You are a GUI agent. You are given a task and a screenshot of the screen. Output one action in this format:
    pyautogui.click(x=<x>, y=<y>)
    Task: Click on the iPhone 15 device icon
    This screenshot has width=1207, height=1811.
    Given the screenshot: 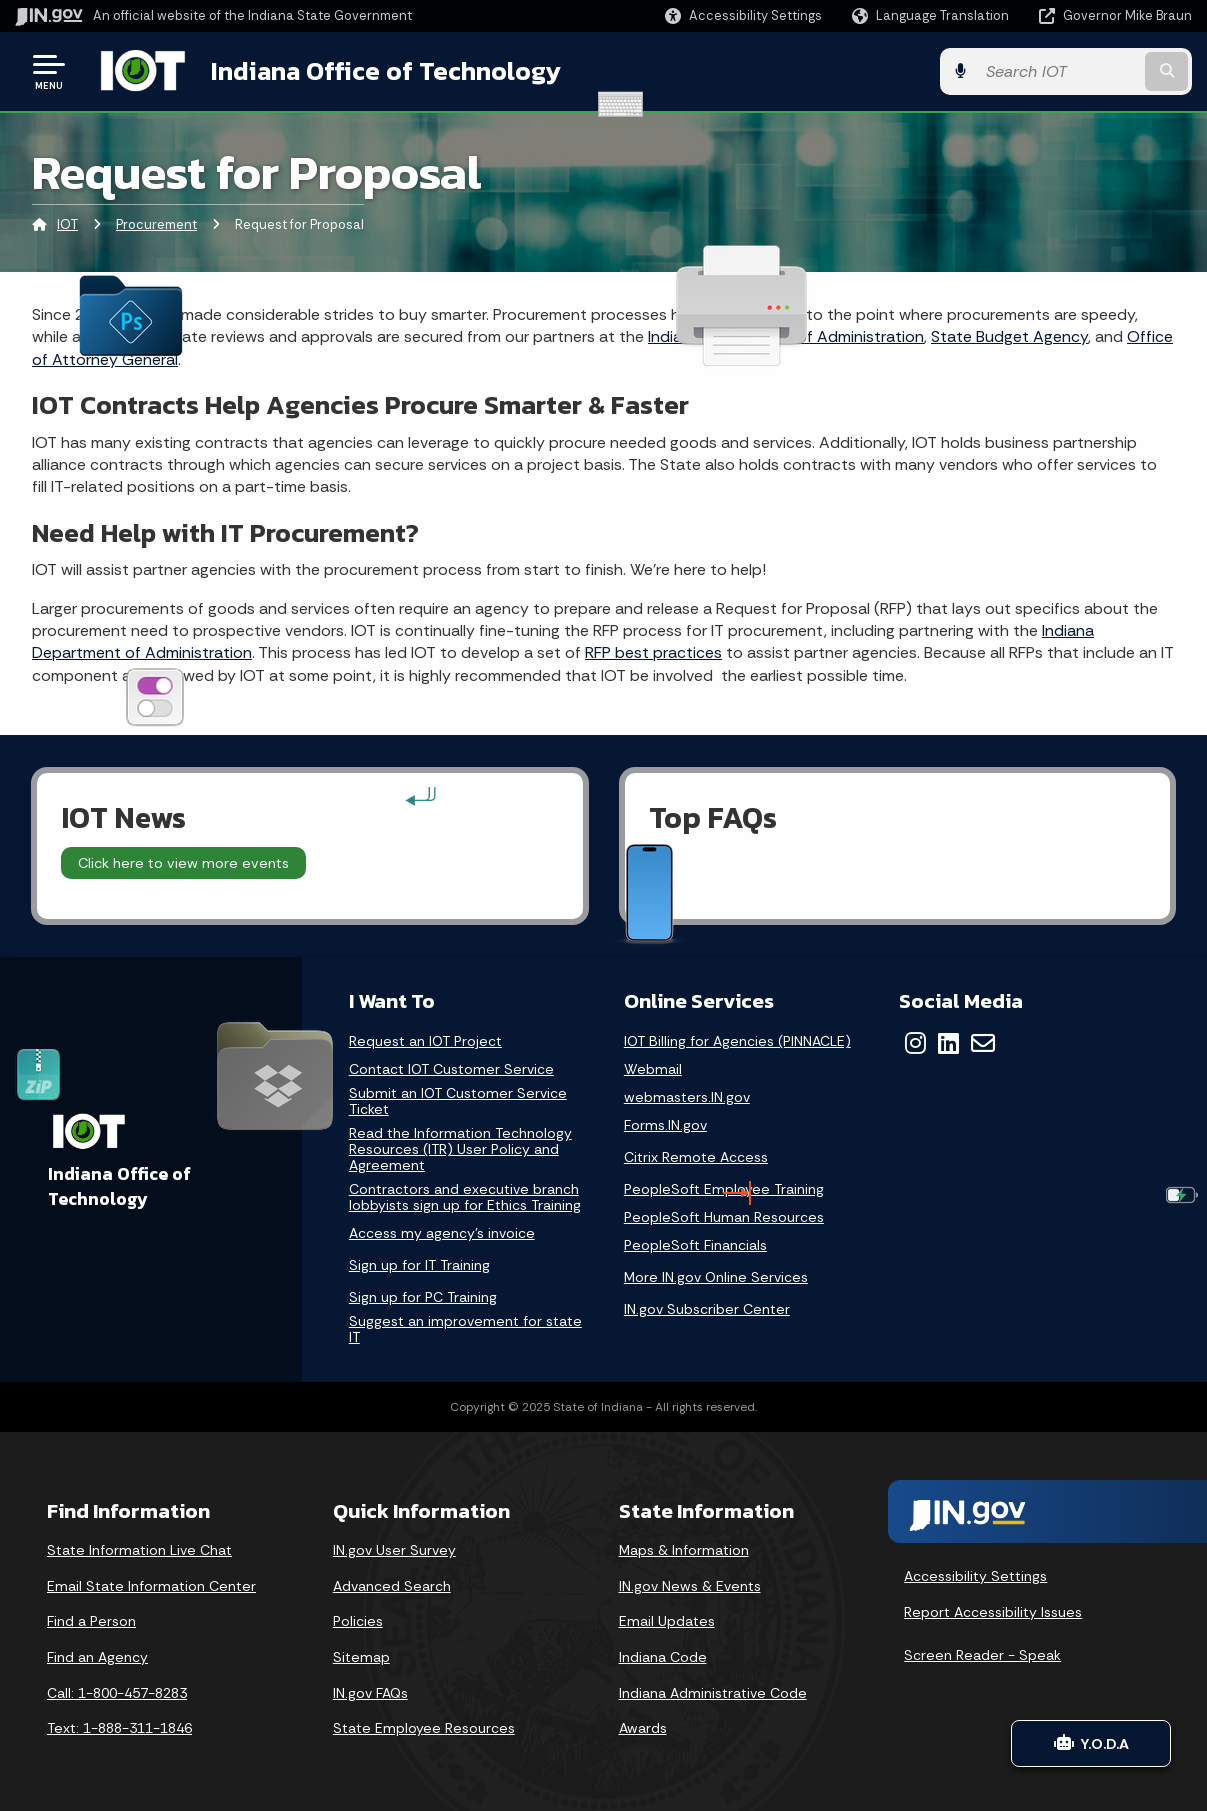 What is the action you would take?
    pyautogui.click(x=649, y=894)
    